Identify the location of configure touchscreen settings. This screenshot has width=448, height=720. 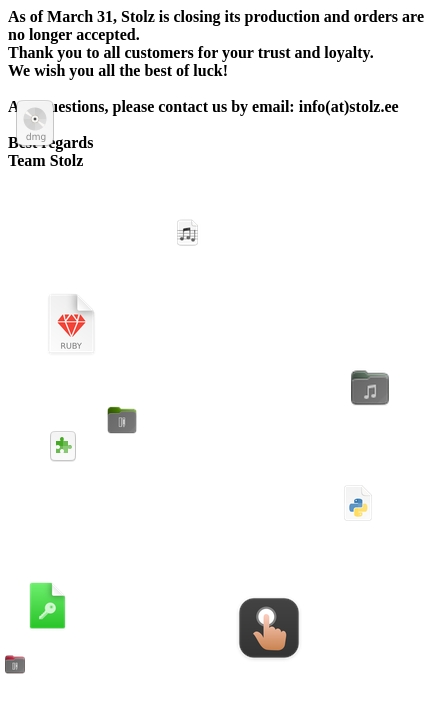
(269, 629).